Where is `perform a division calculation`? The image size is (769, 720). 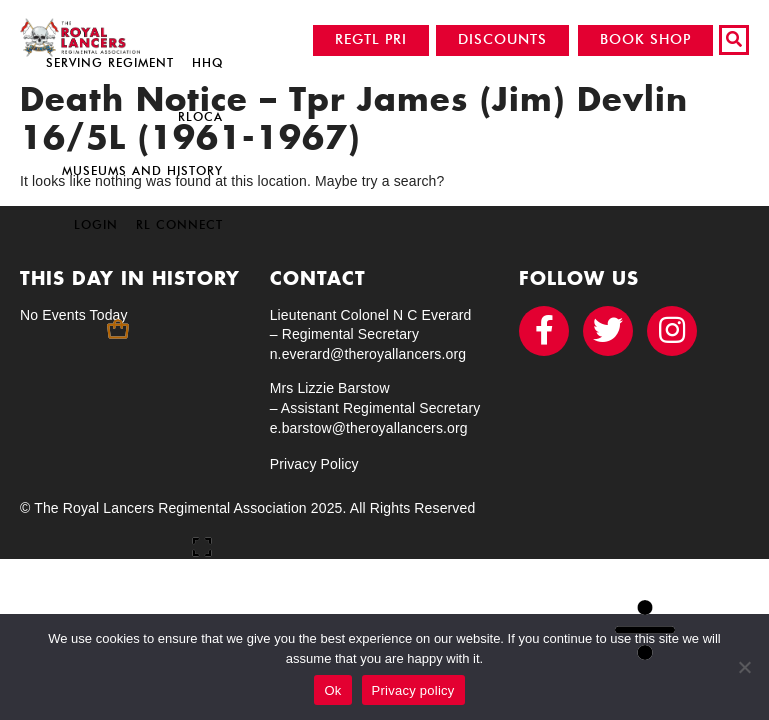
perform a division calculation is located at coordinates (645, 630).